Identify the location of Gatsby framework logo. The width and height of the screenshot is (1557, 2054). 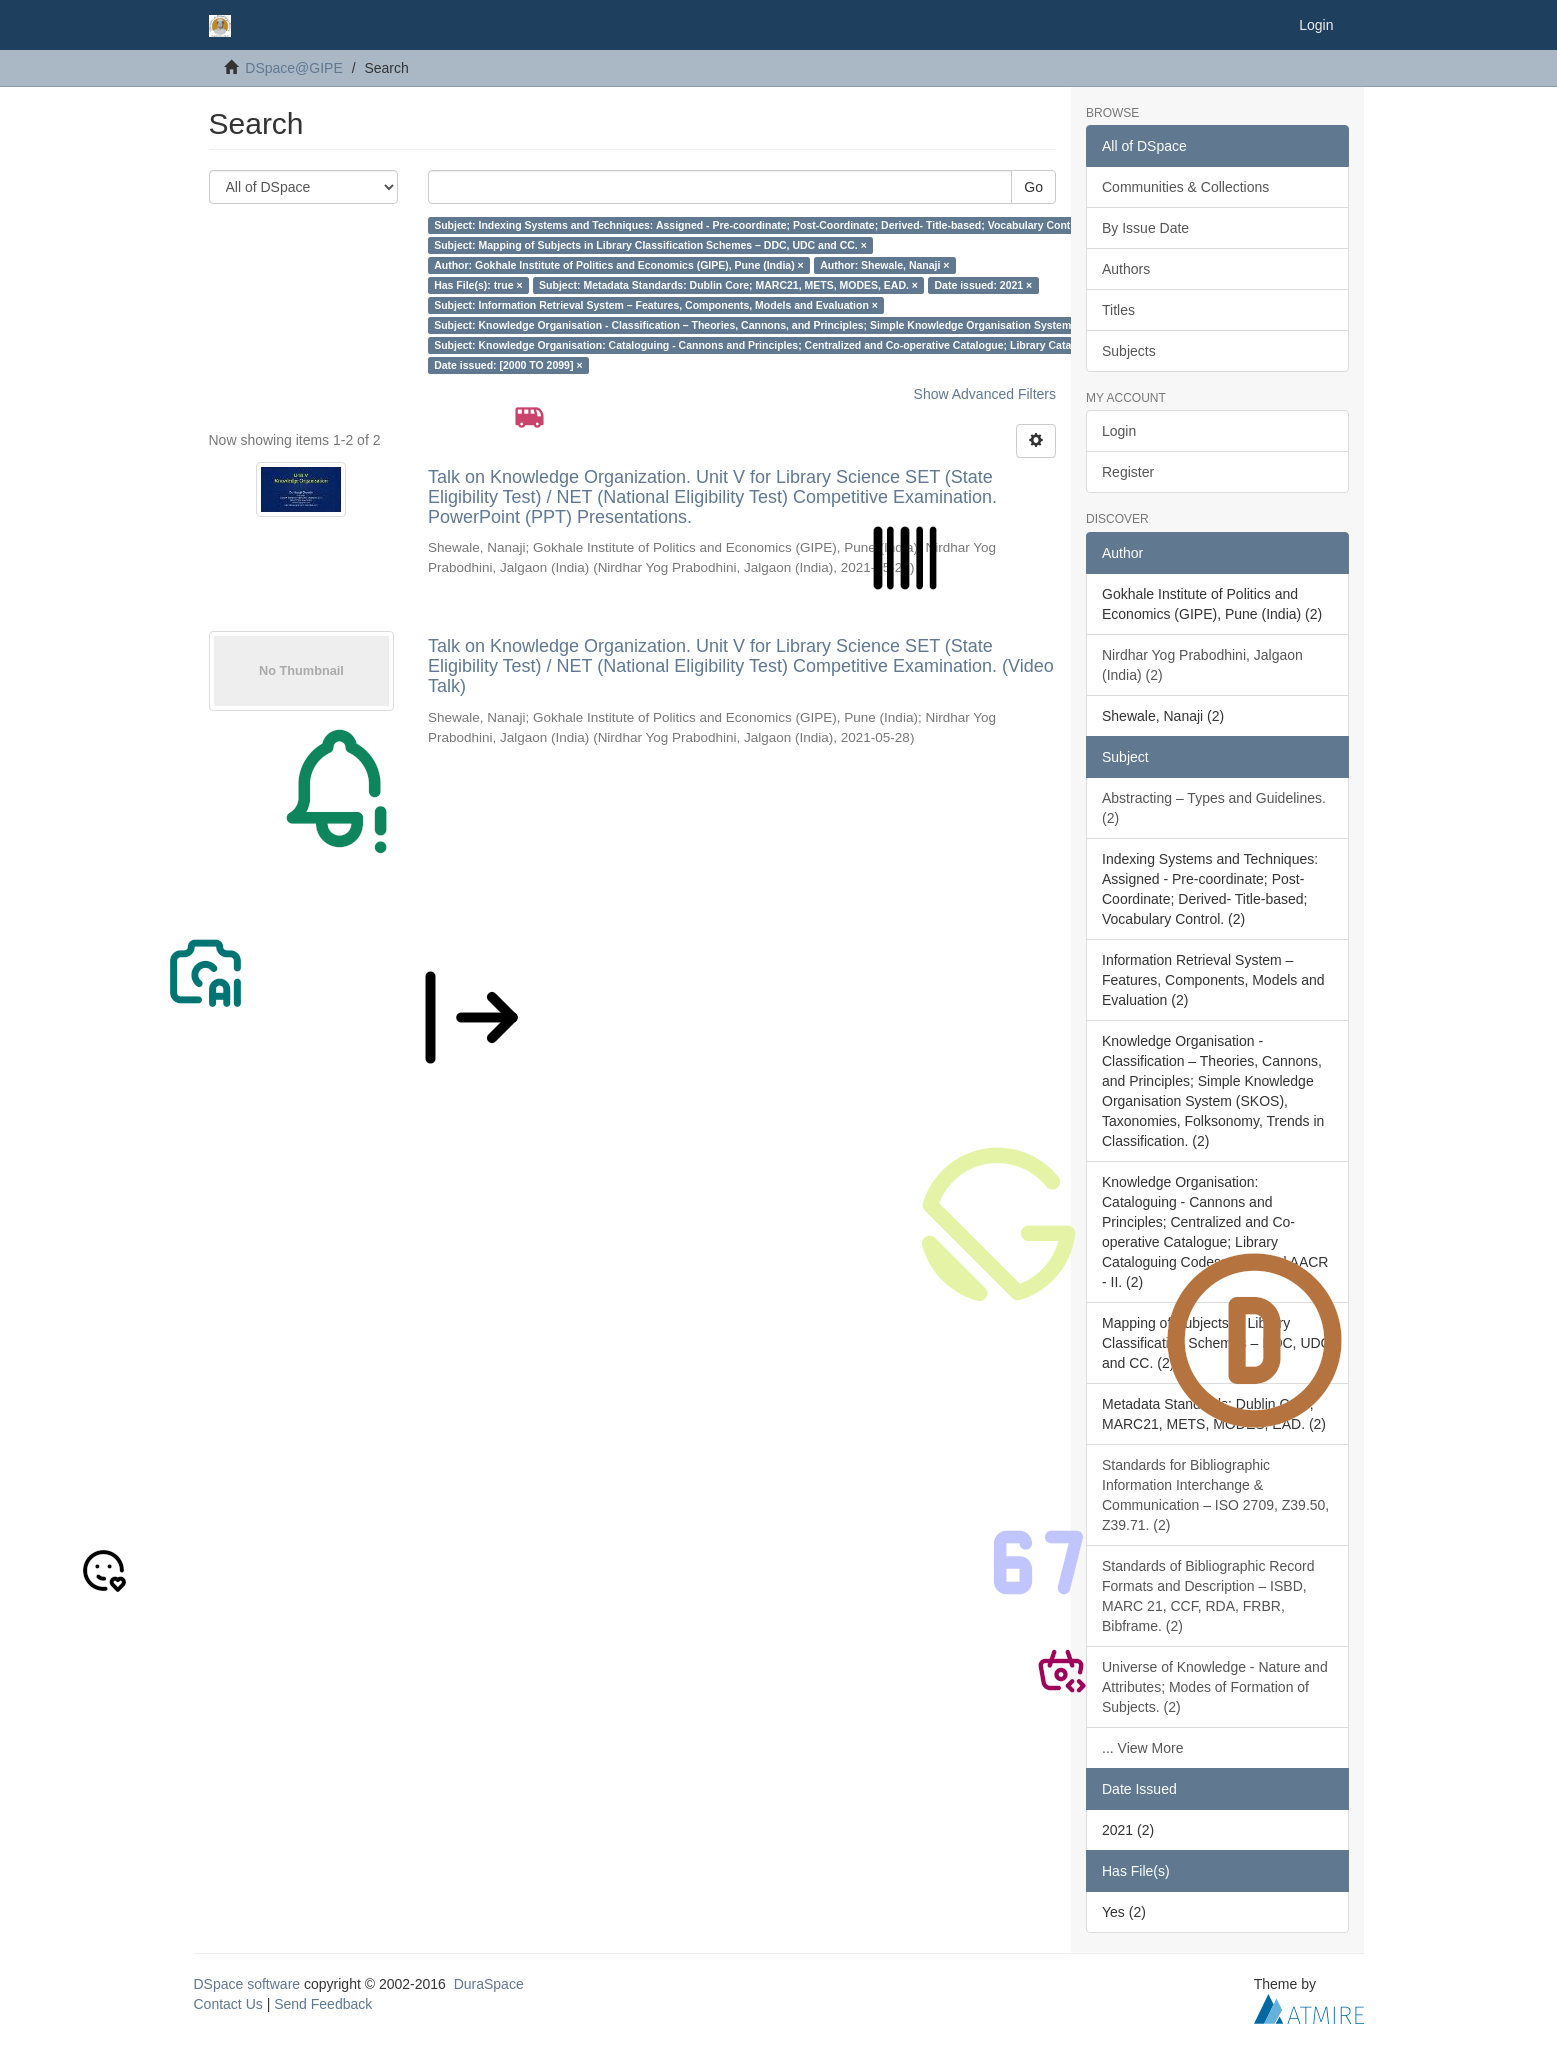
(997, 1225).